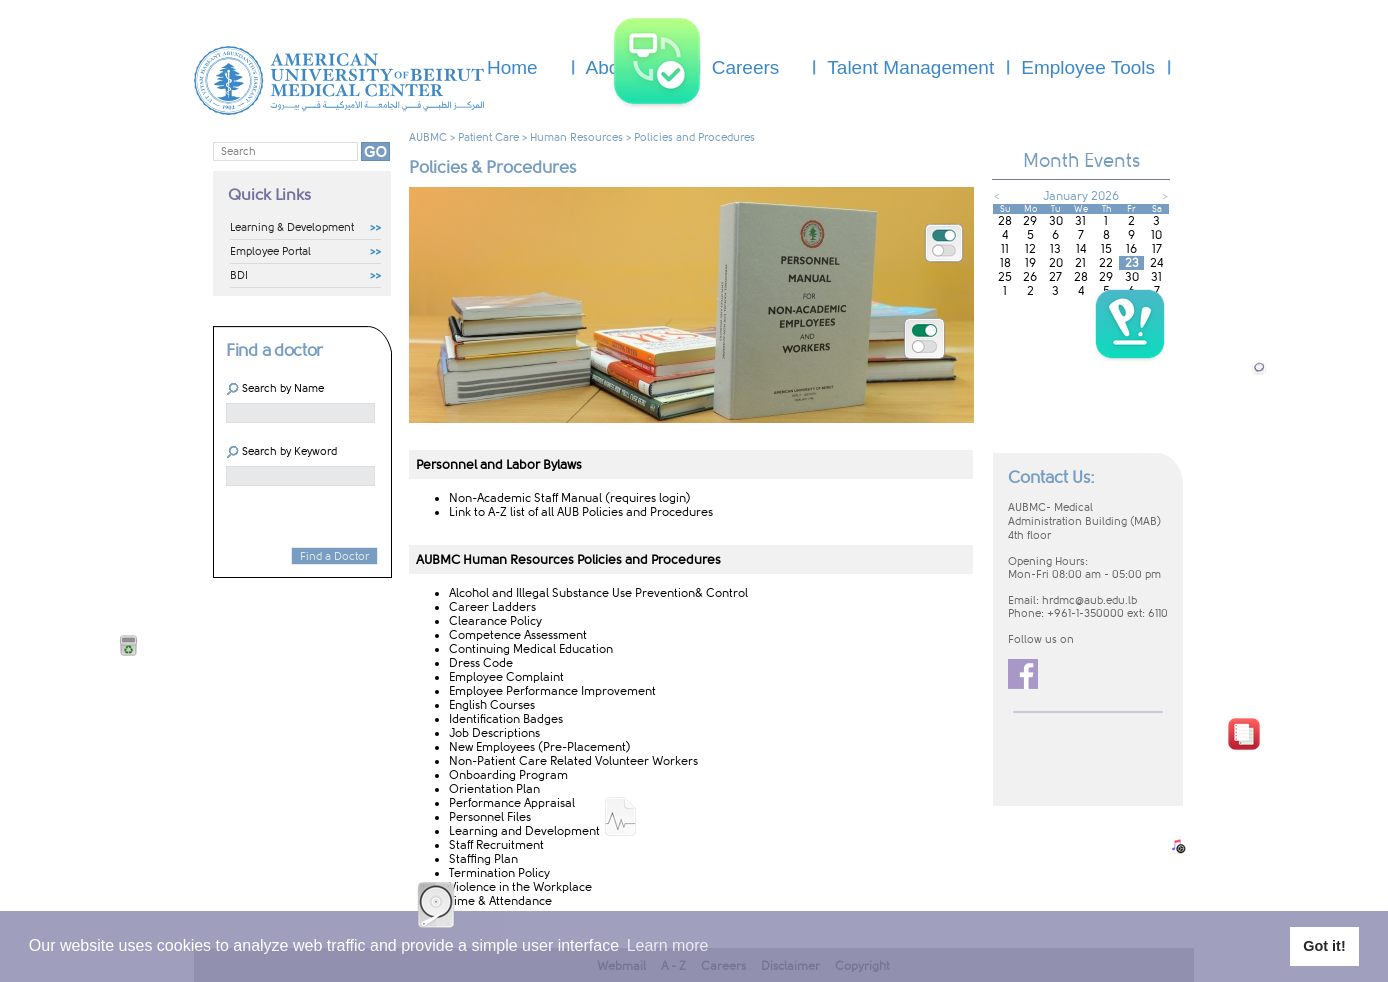  I want to click on open geogebra mathematics application, so click(1259, 367).